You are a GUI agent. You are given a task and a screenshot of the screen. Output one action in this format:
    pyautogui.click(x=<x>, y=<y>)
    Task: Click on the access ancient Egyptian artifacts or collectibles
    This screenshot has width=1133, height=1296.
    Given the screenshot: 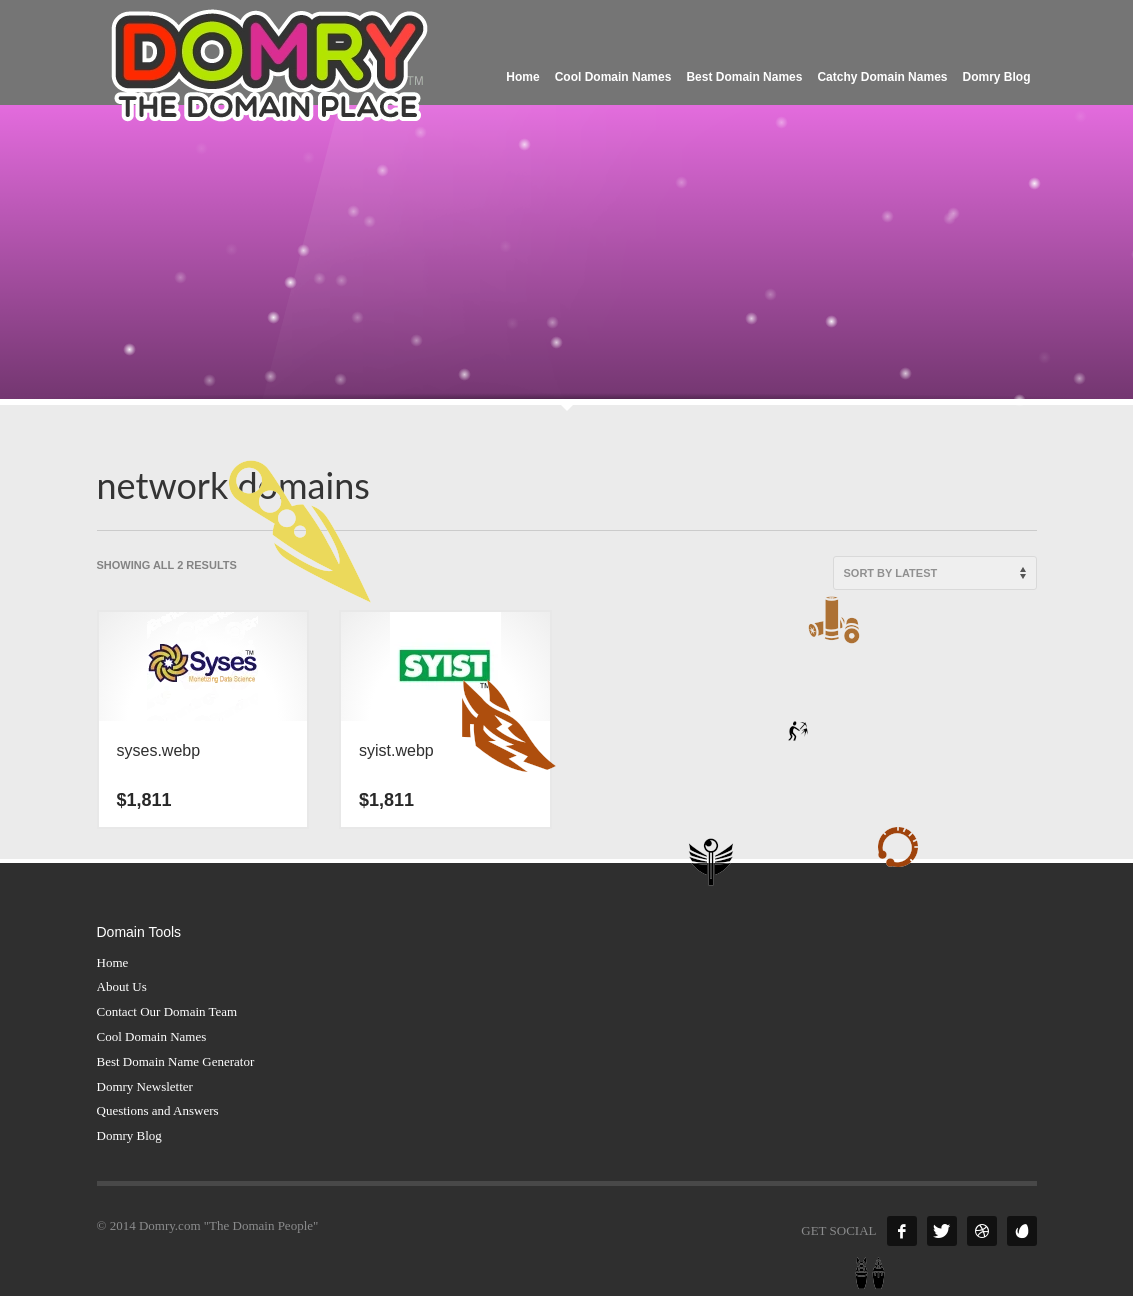 What is the action you would take?
    pyautogui.click(x=870, y=1273)
    